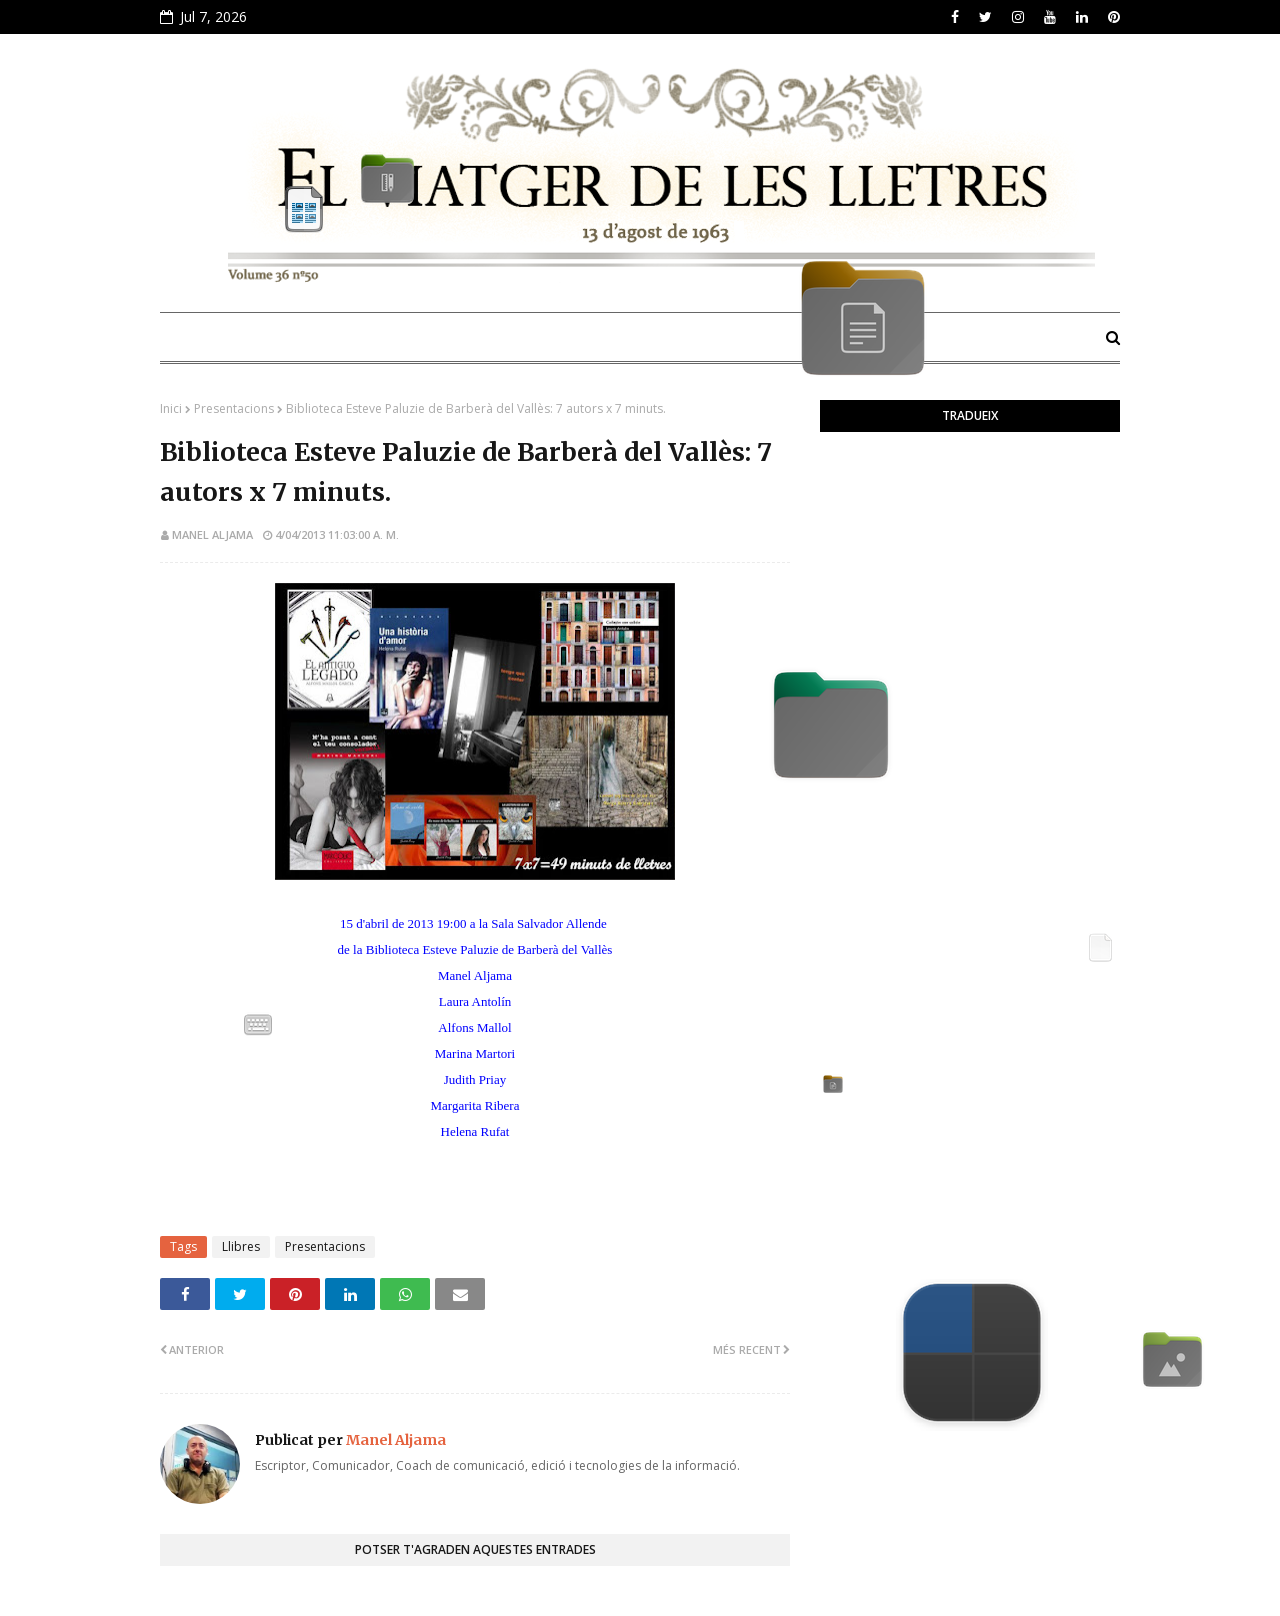  I want to click on open your pictures folder, so click(1172, 1359).